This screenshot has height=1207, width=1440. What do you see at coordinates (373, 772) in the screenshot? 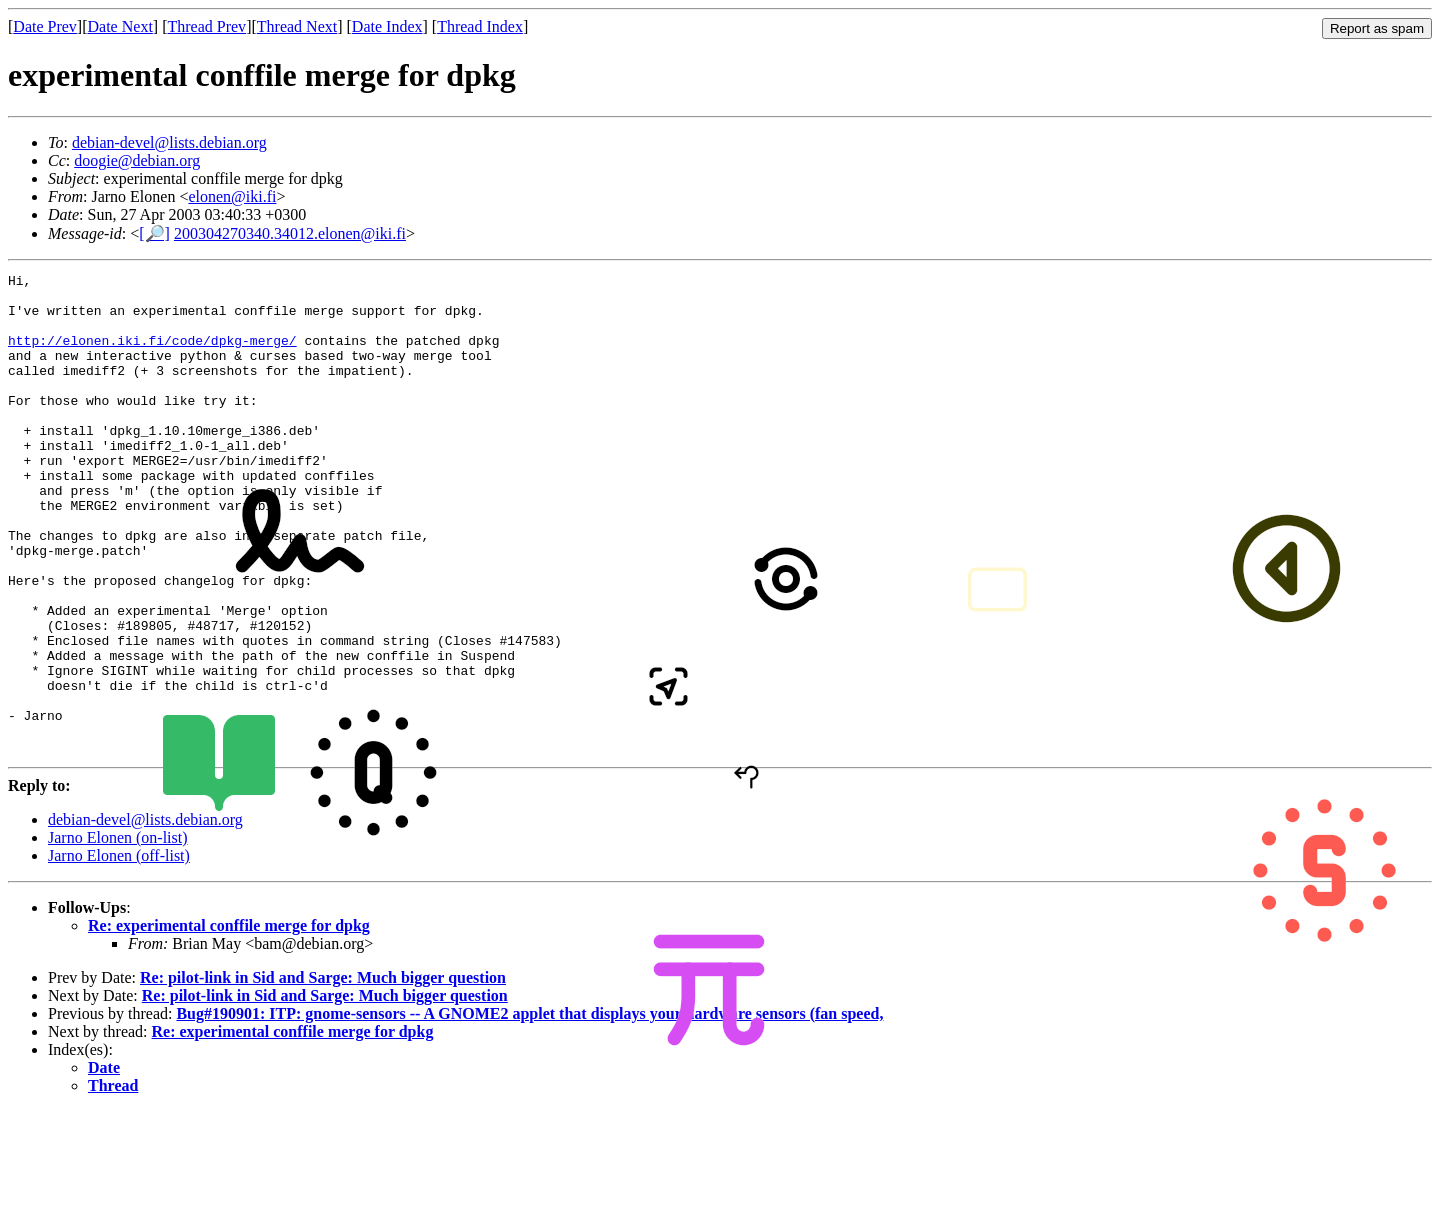
I see `indicates a loading or processing state for Q-related feature` at bounding box center [373, 772].